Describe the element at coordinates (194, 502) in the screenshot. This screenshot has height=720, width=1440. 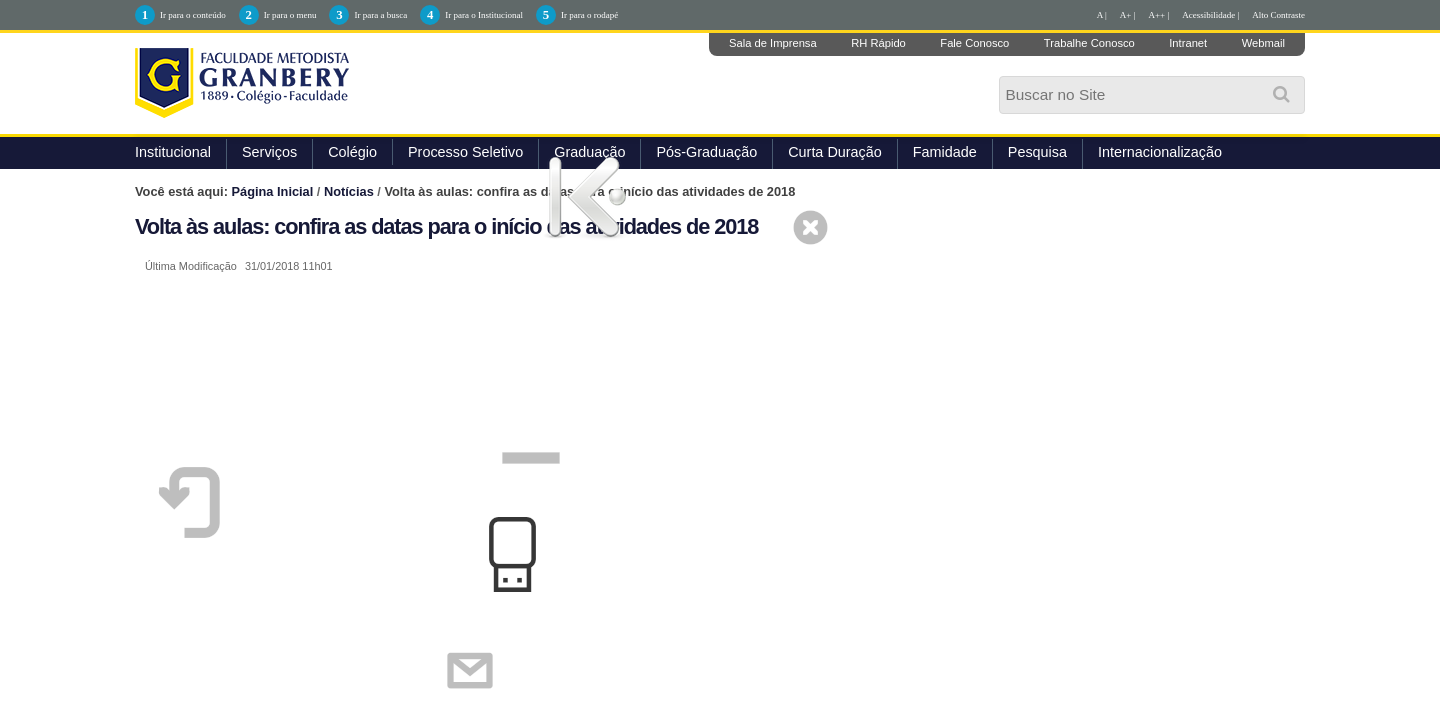
I see `wrap text or content to the next line` at that location.